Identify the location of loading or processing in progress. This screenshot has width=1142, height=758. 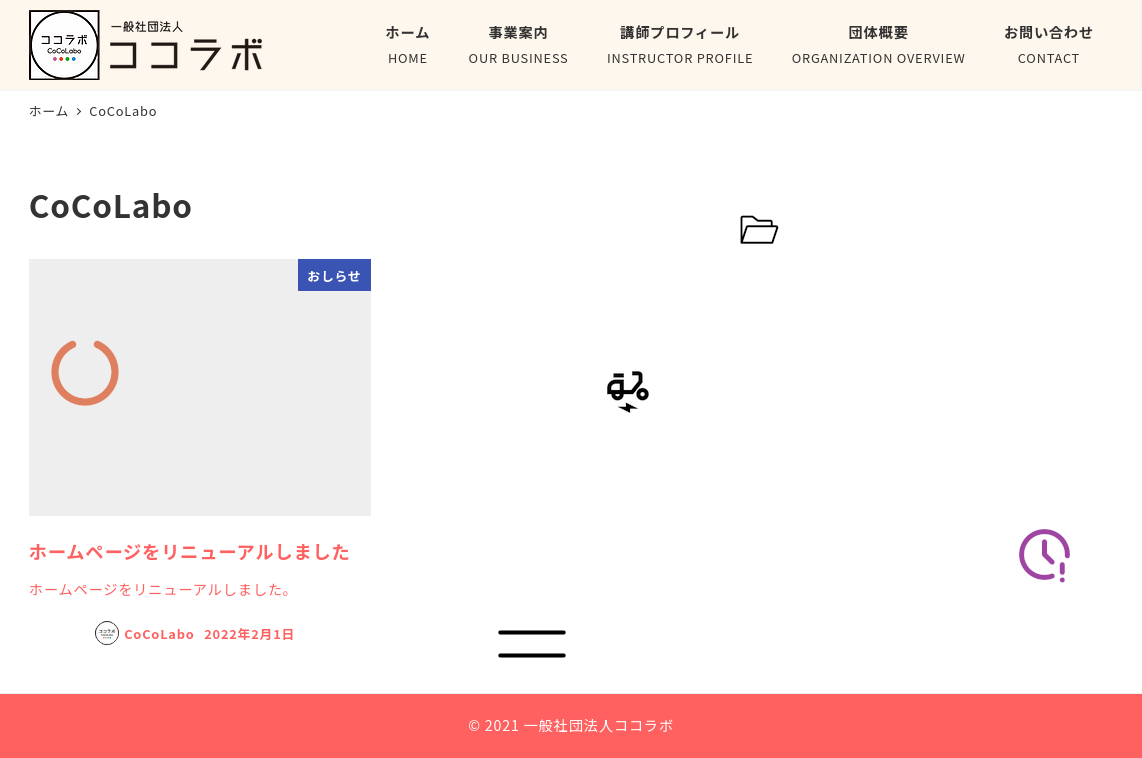
(85, 372).